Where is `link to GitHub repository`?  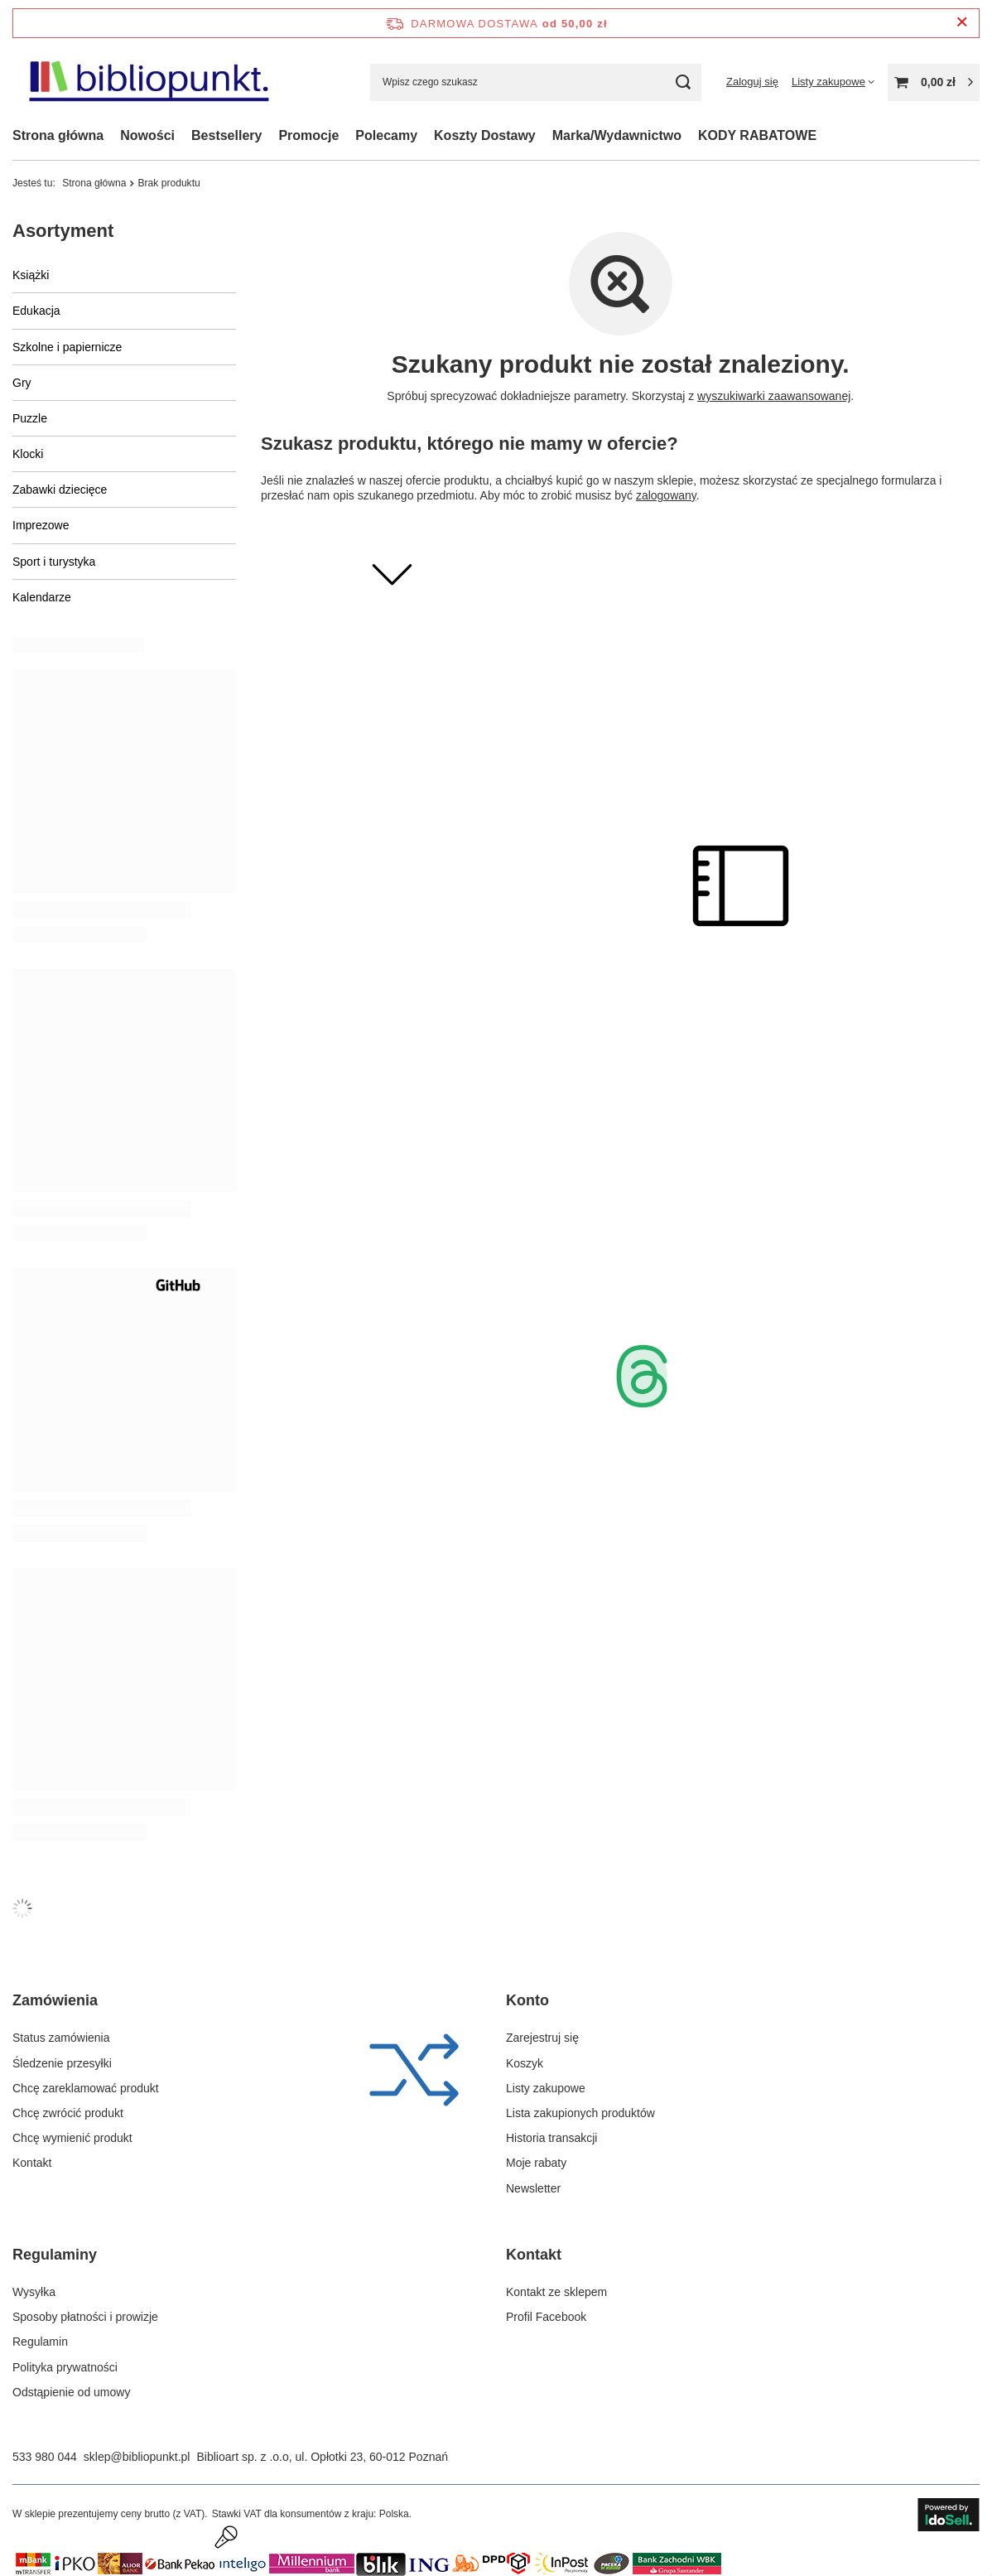 link to GitHub repository is located at coordinates (178, 1285).